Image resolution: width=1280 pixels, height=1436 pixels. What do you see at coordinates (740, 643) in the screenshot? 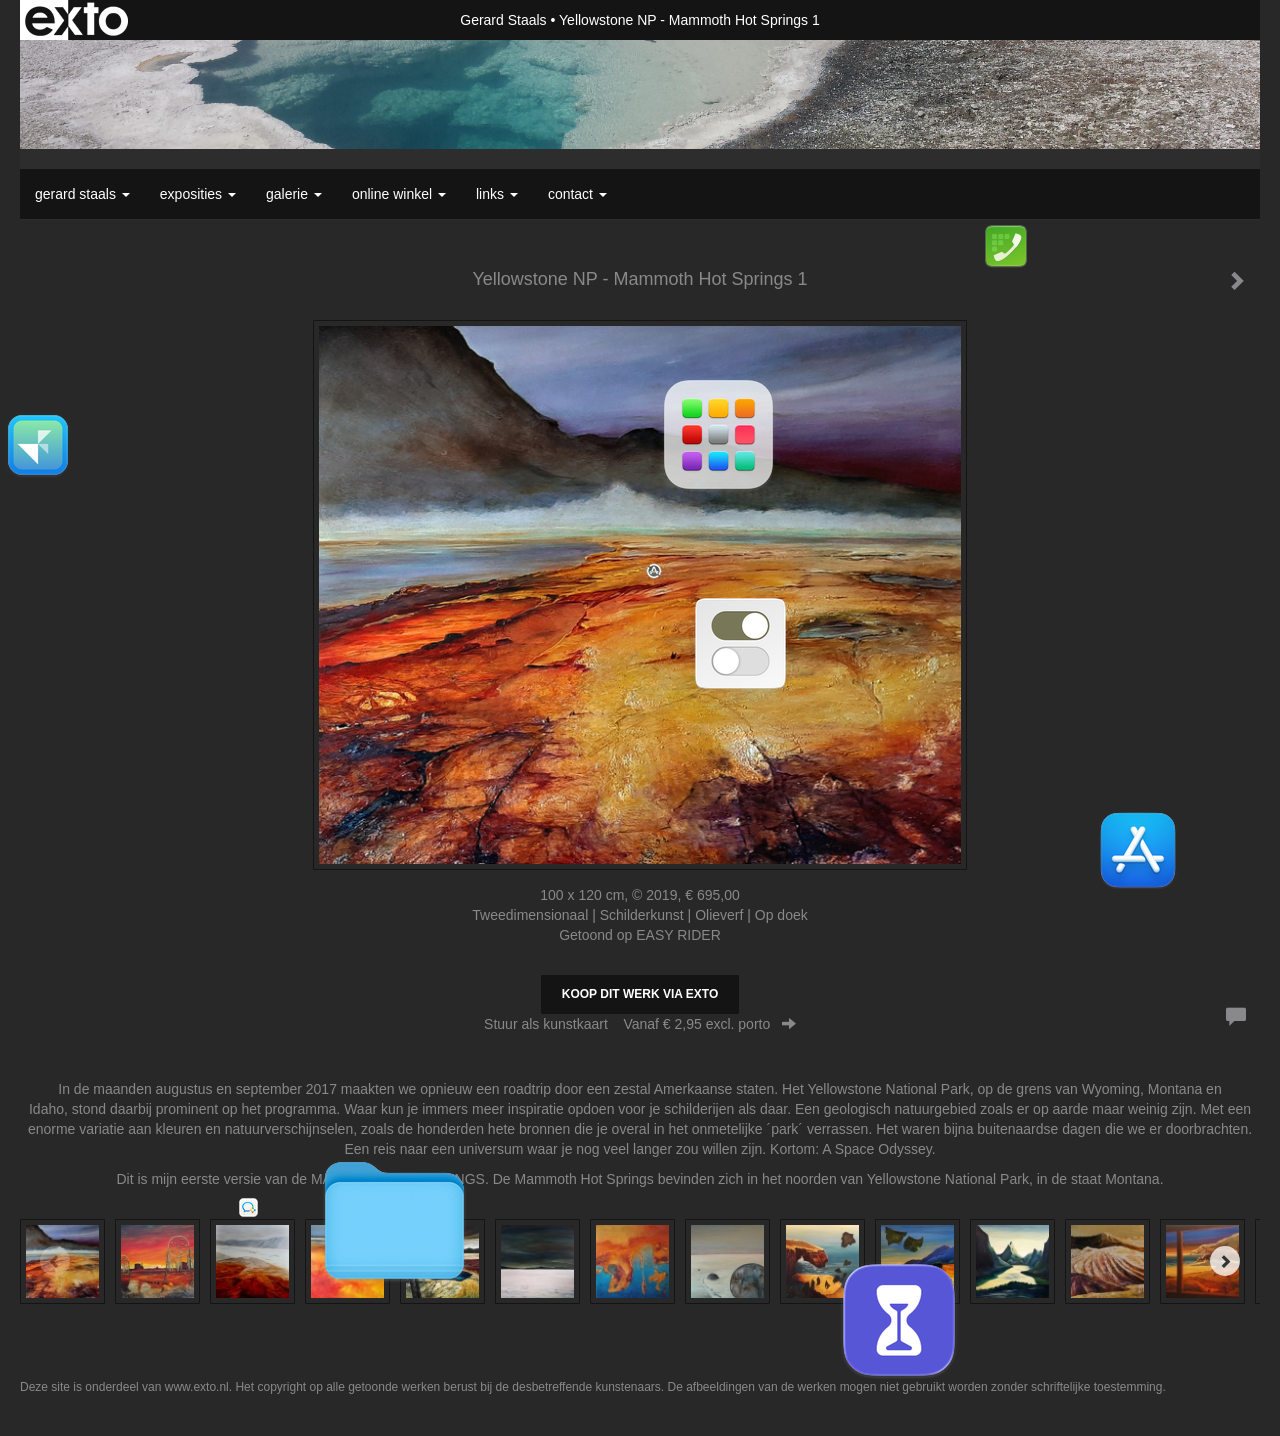
I see `open system settings or preferences` at bounding box center [740, 643].